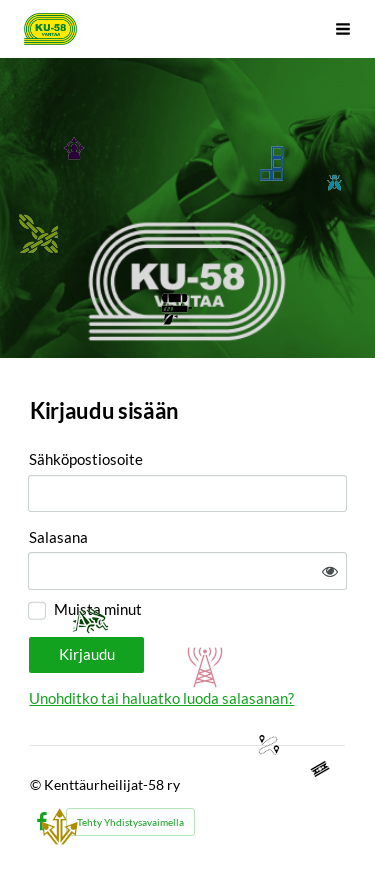 This screenshot has height=890, width=375. I want to click on select water gun weapon in game, so click(177, 309).